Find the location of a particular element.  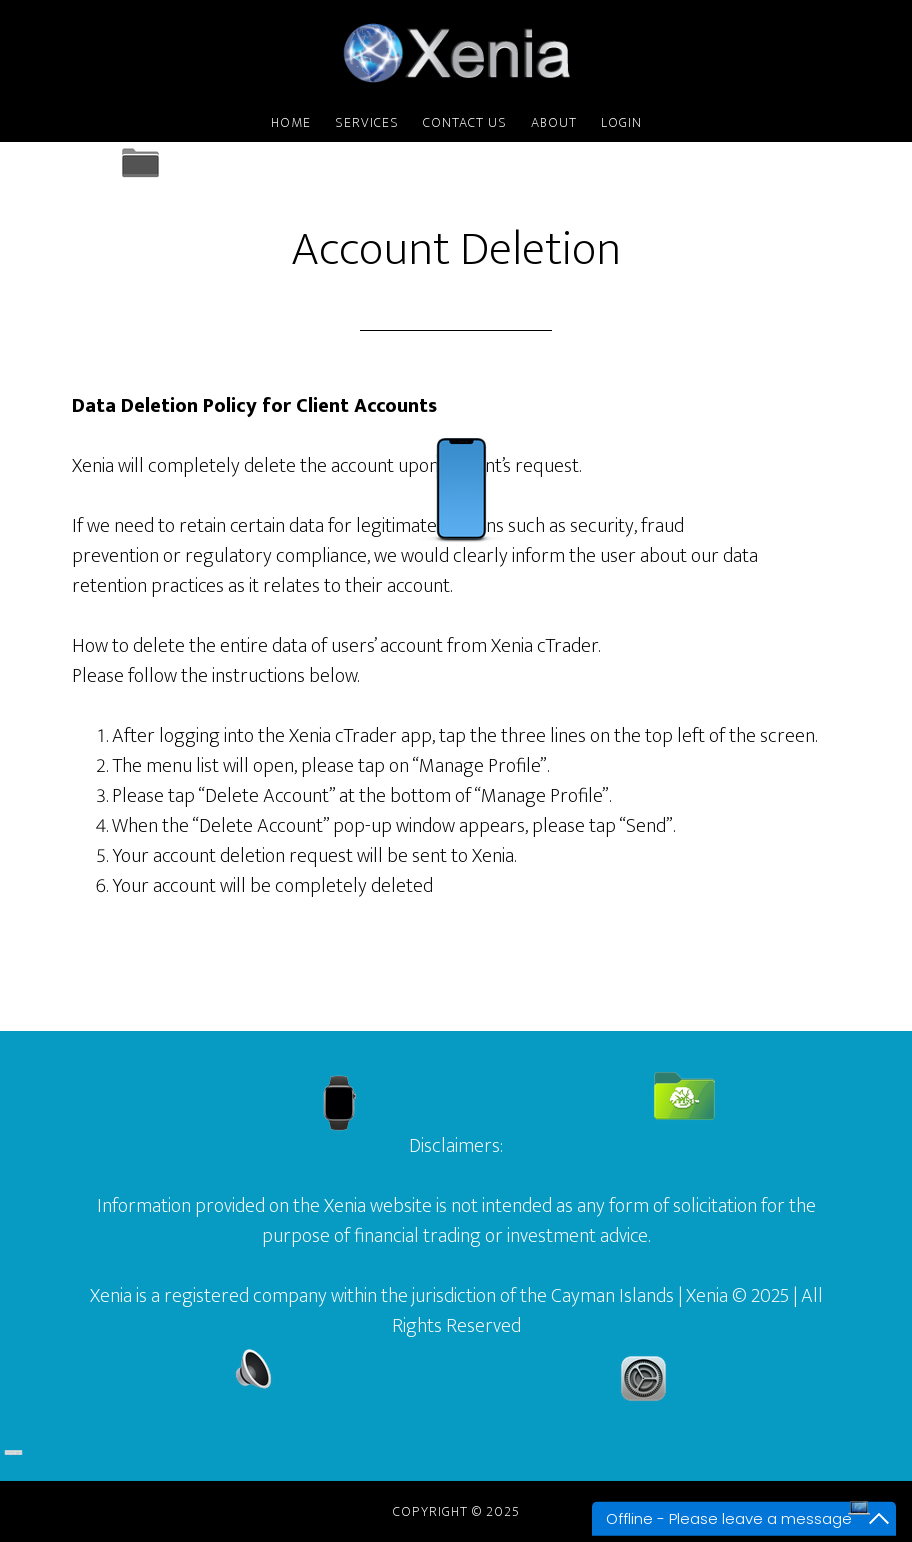

selected folder in mail sidebar is located at coordinates (140, 162).